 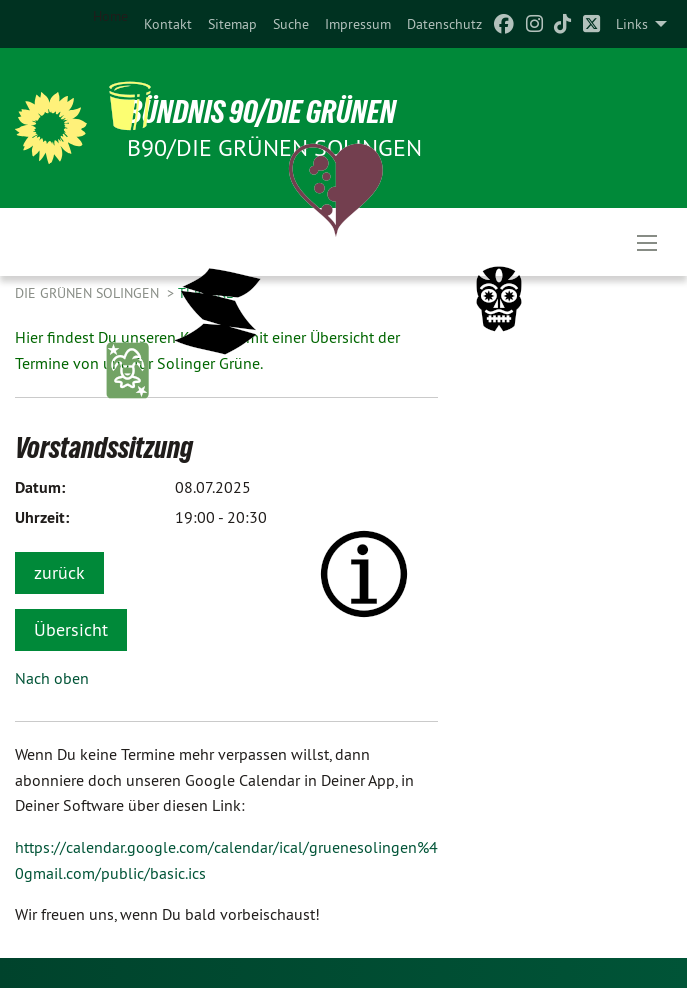 I want to click on indicates partial health or damage in a game, so click(x=336, y=190).